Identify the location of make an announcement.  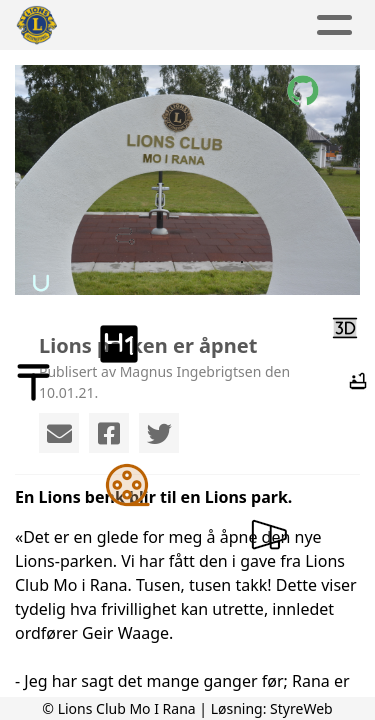
(268, 536).